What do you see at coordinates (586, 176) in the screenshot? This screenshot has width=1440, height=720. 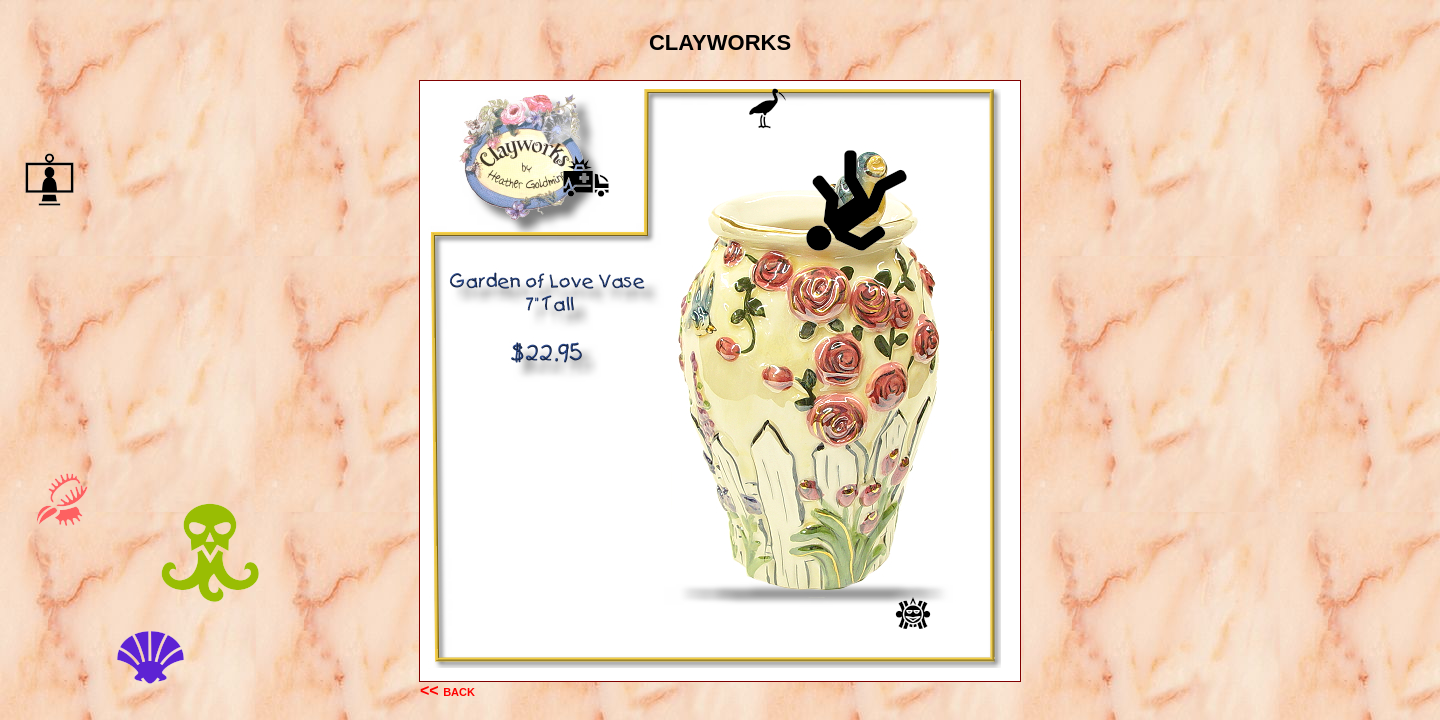 I see `request emergency medical services` at bounding box center [586, 176].